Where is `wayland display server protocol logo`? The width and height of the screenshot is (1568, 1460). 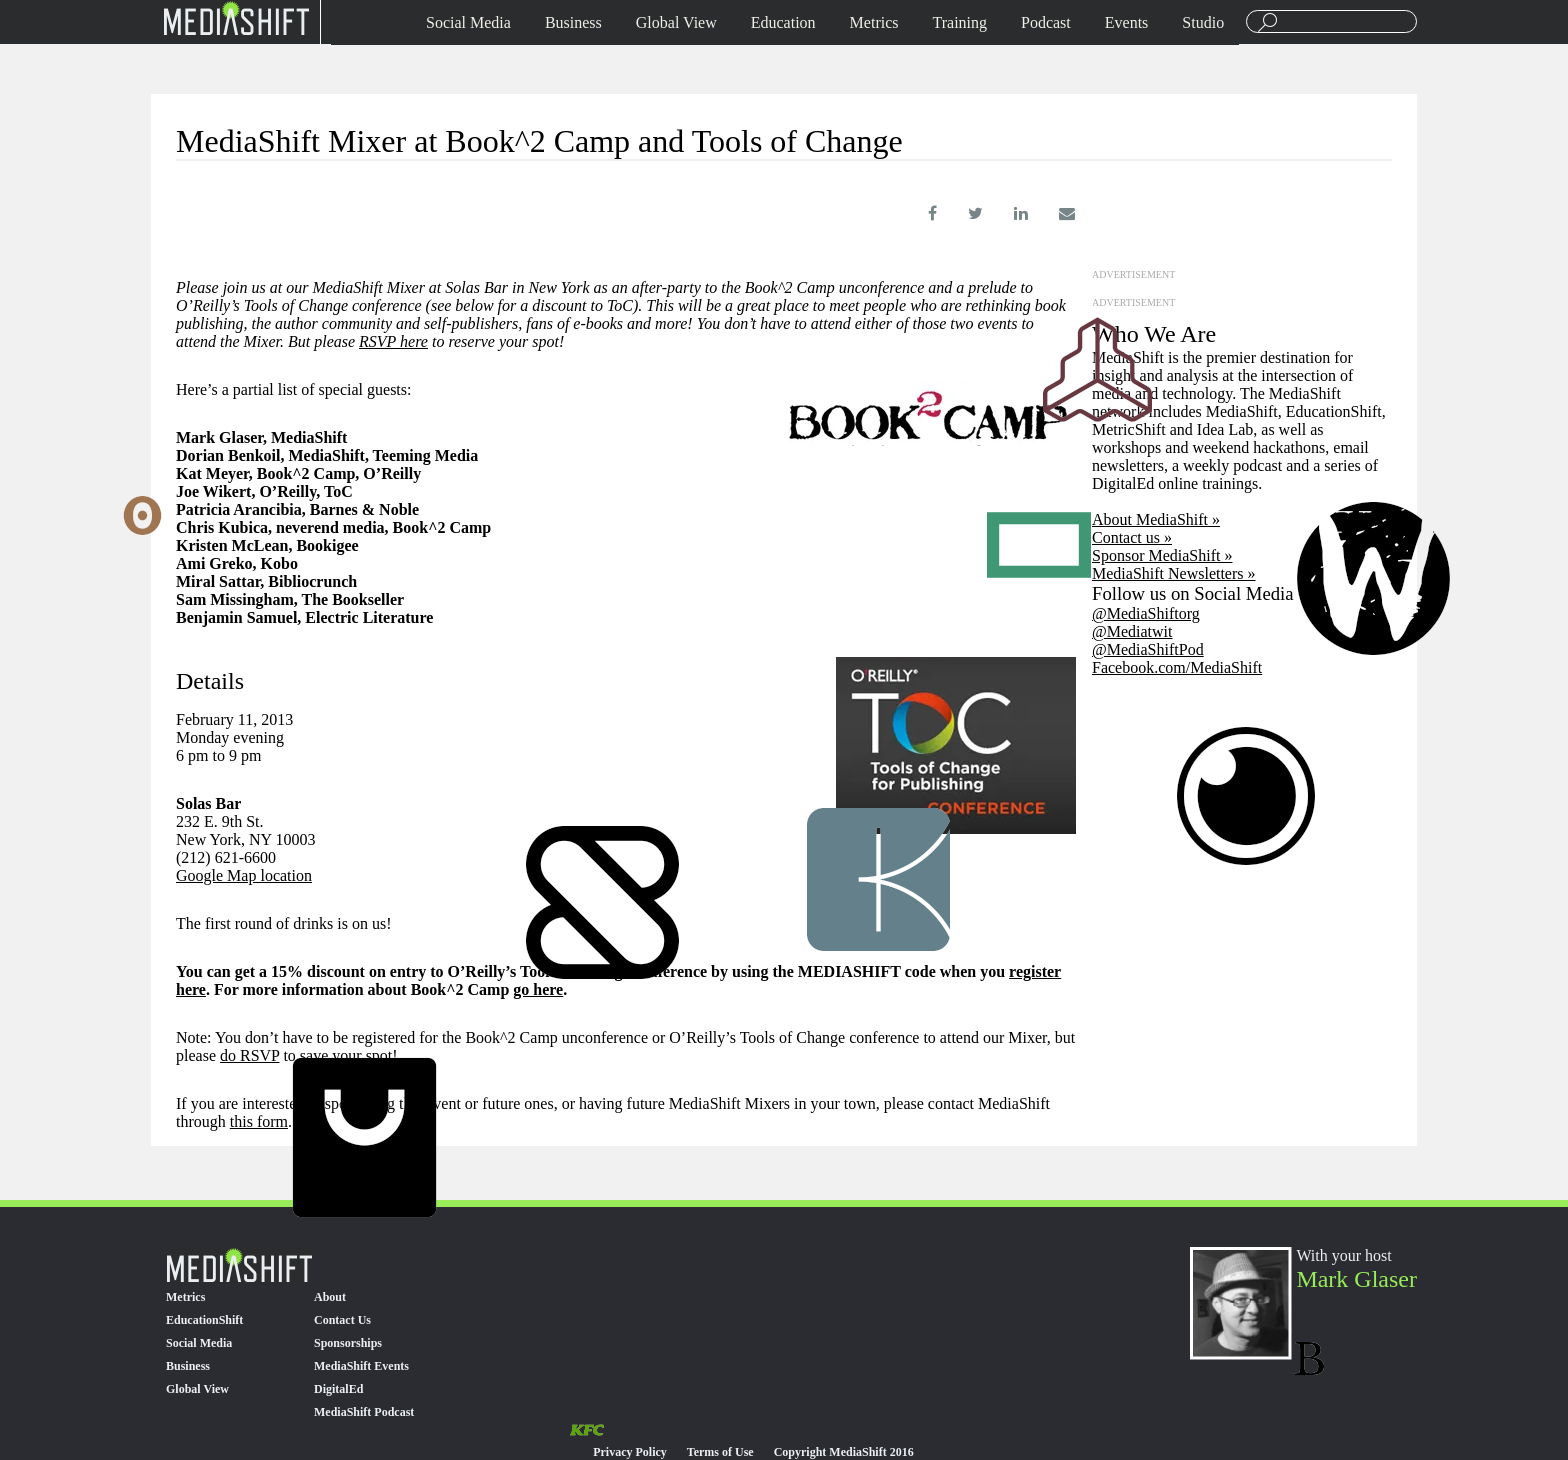
wayland display server protocol logo is located at coordinates (1373, 578).